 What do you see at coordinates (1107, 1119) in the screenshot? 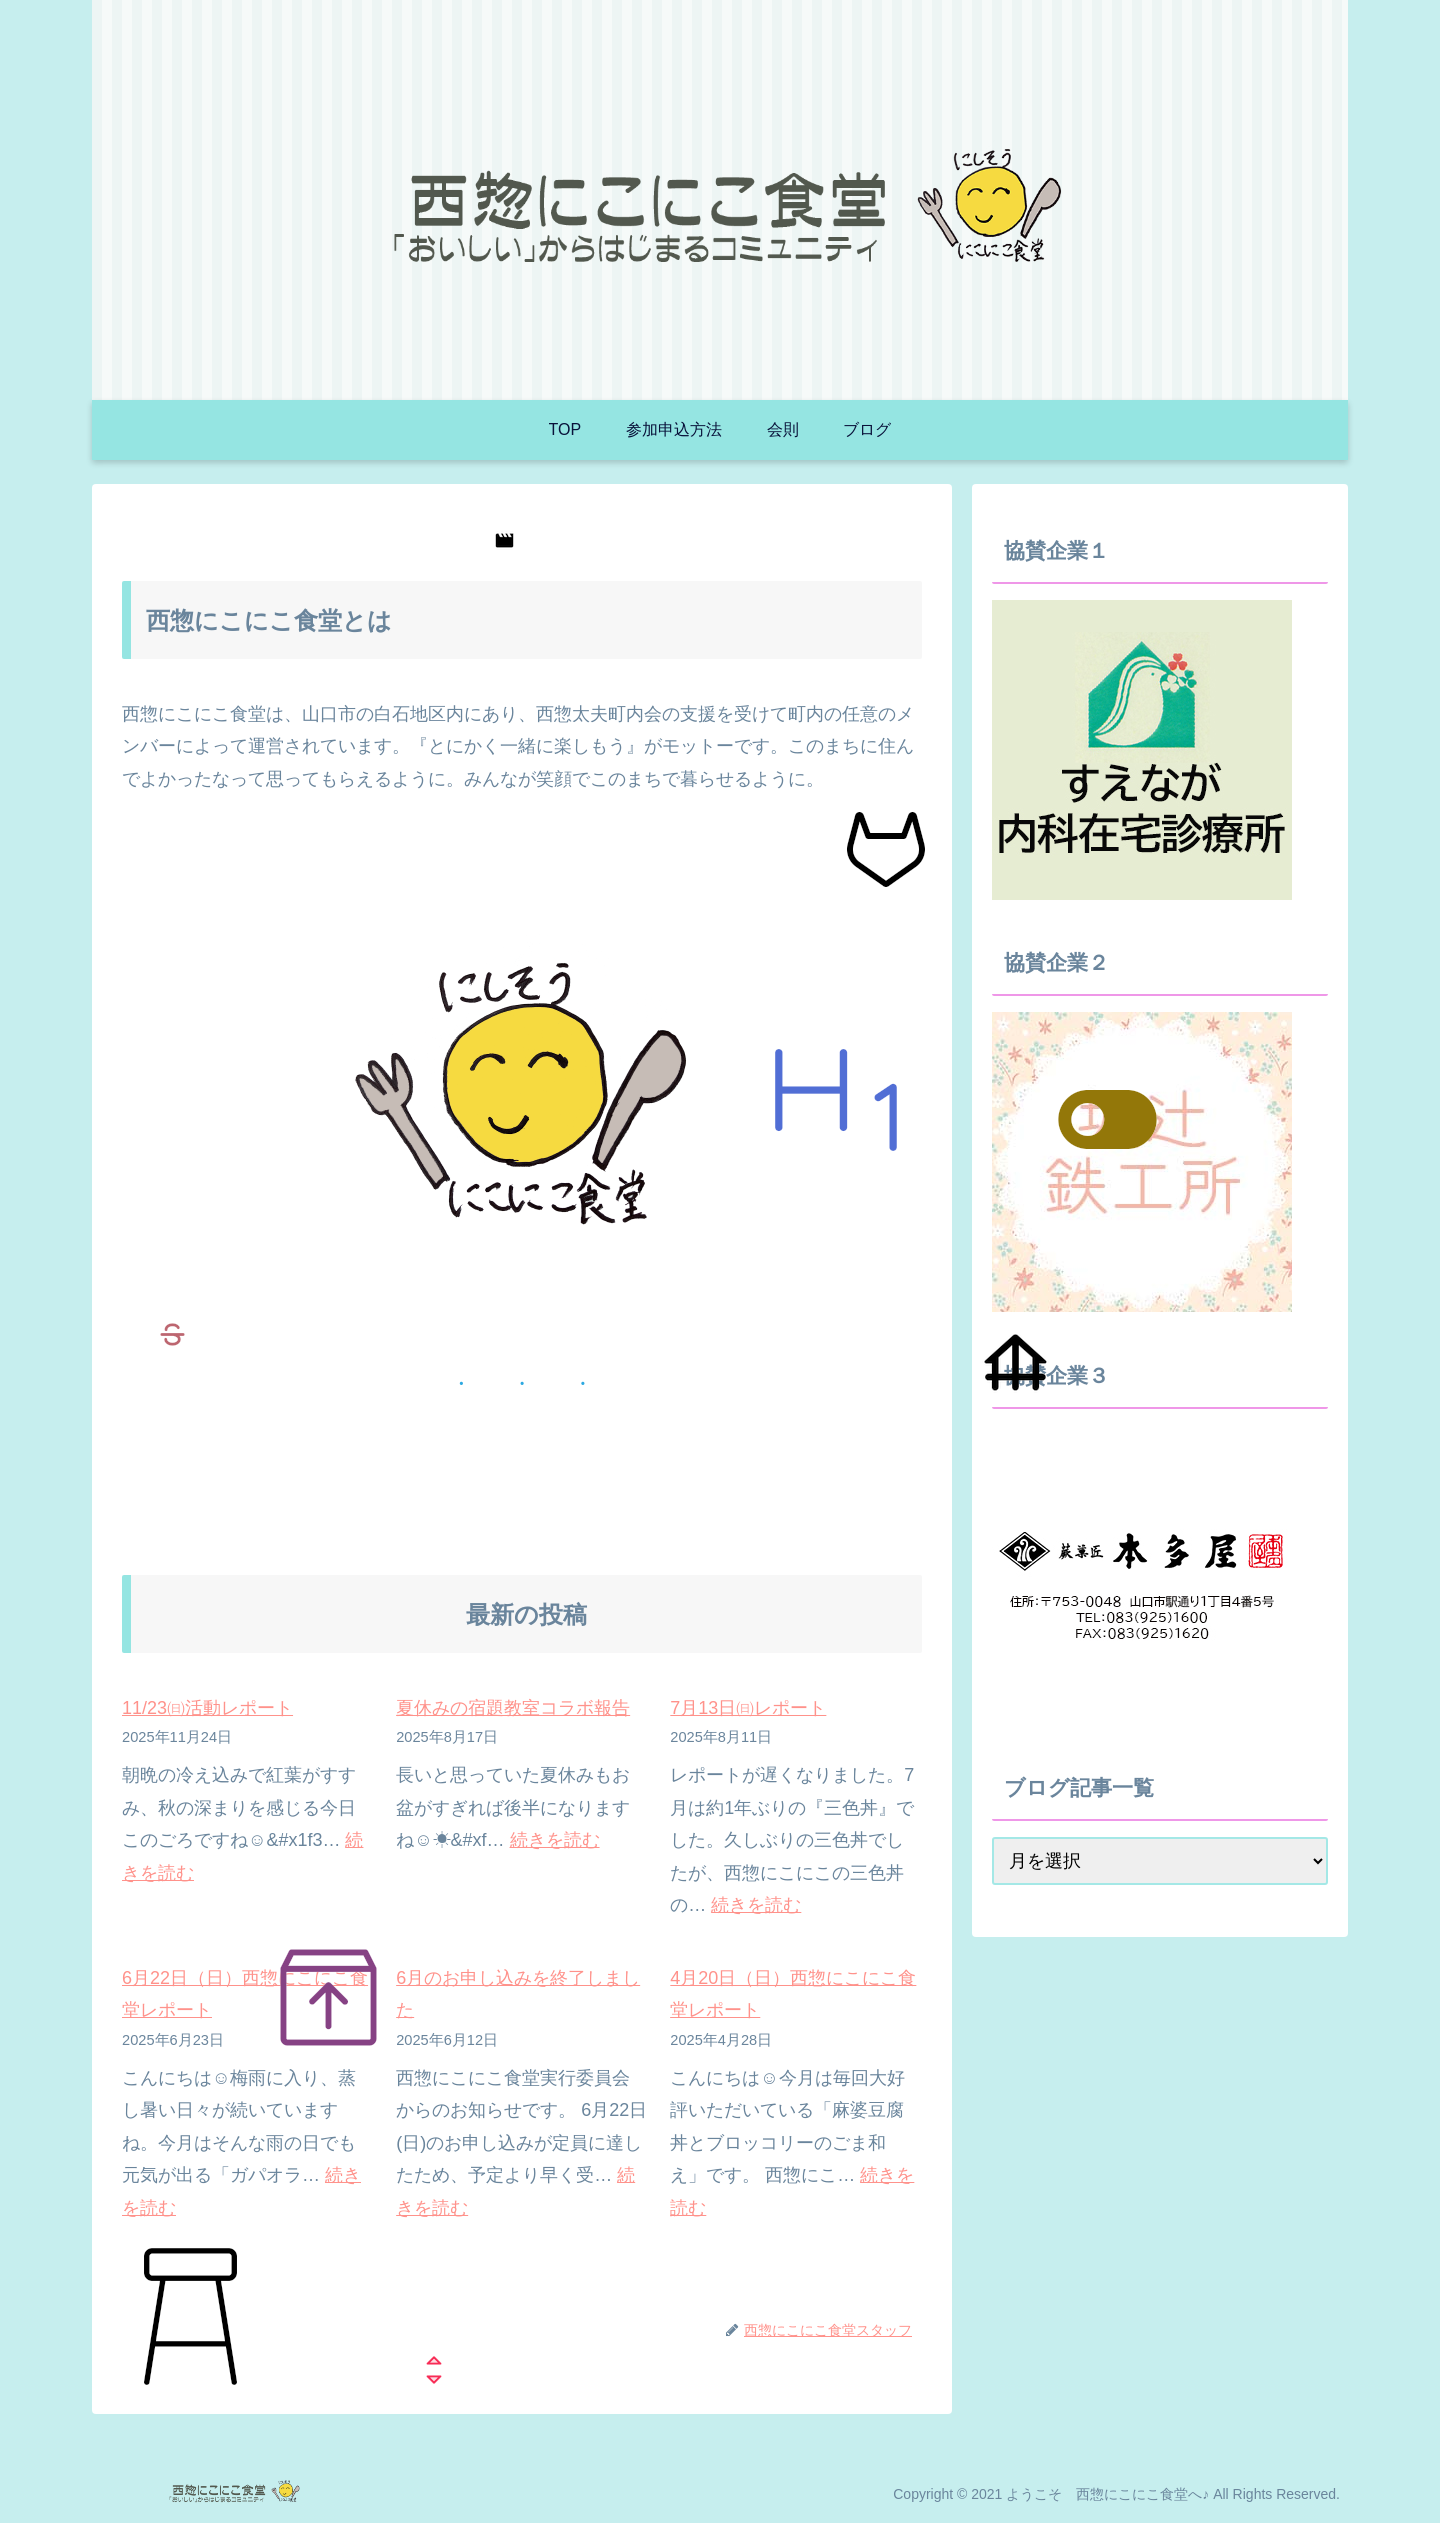
I see `toggle switch in off position` at bounding box center [1107, 1119].